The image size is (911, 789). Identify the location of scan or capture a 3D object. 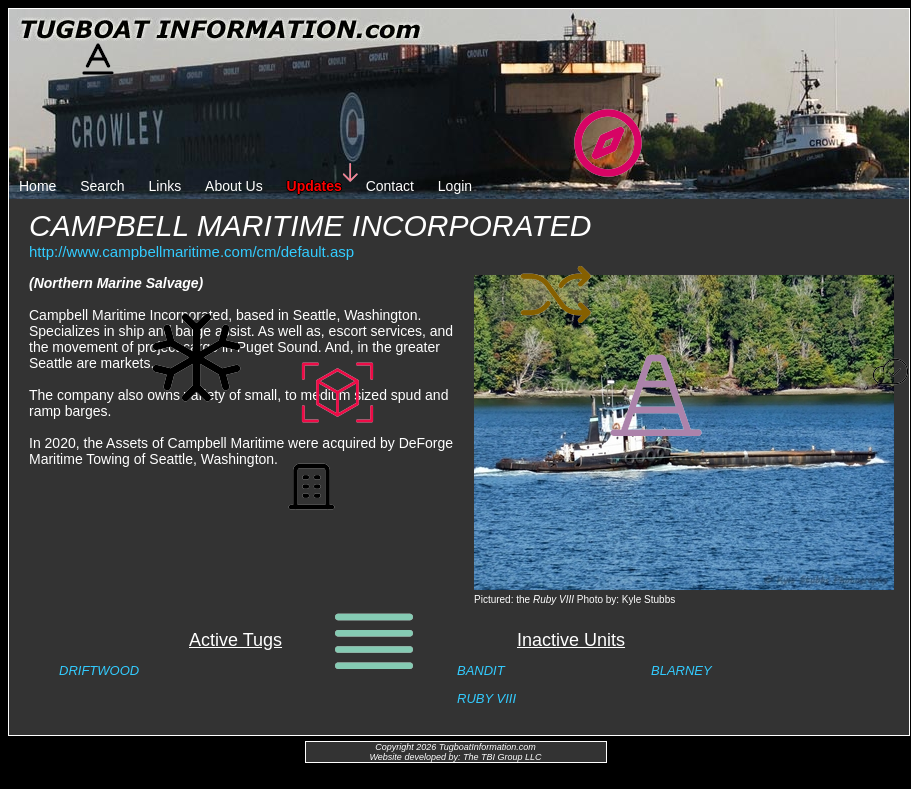
(337, 392).